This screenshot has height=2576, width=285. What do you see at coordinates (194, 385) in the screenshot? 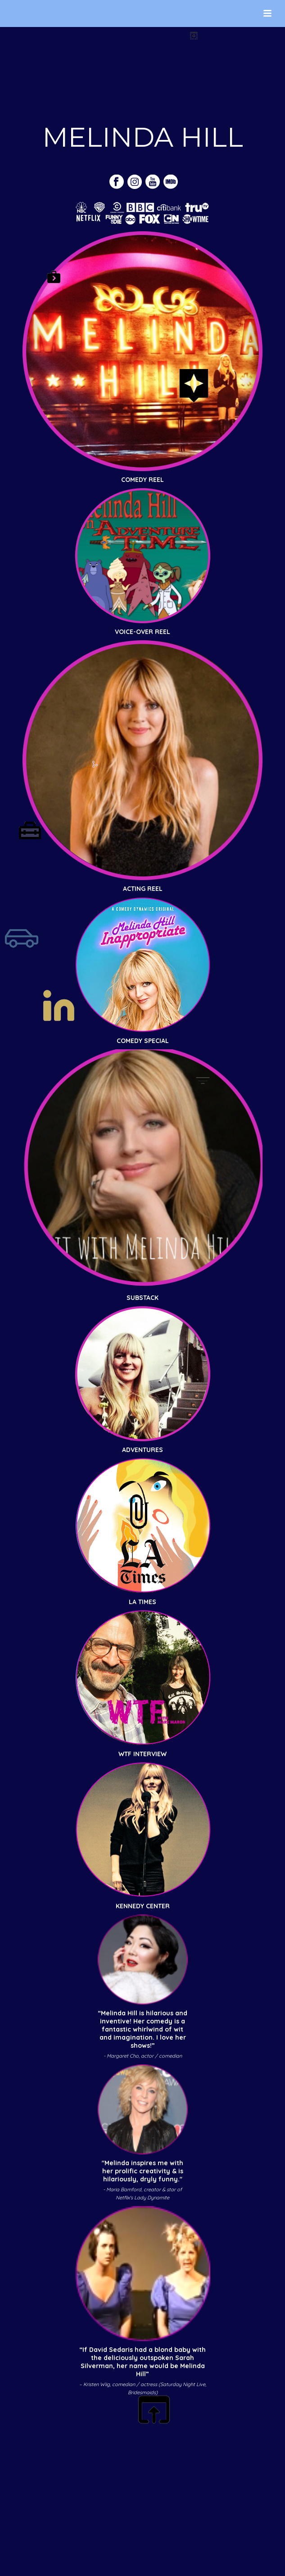
I see `access AI assistant or smart help features` at bounding box center [194, 385].